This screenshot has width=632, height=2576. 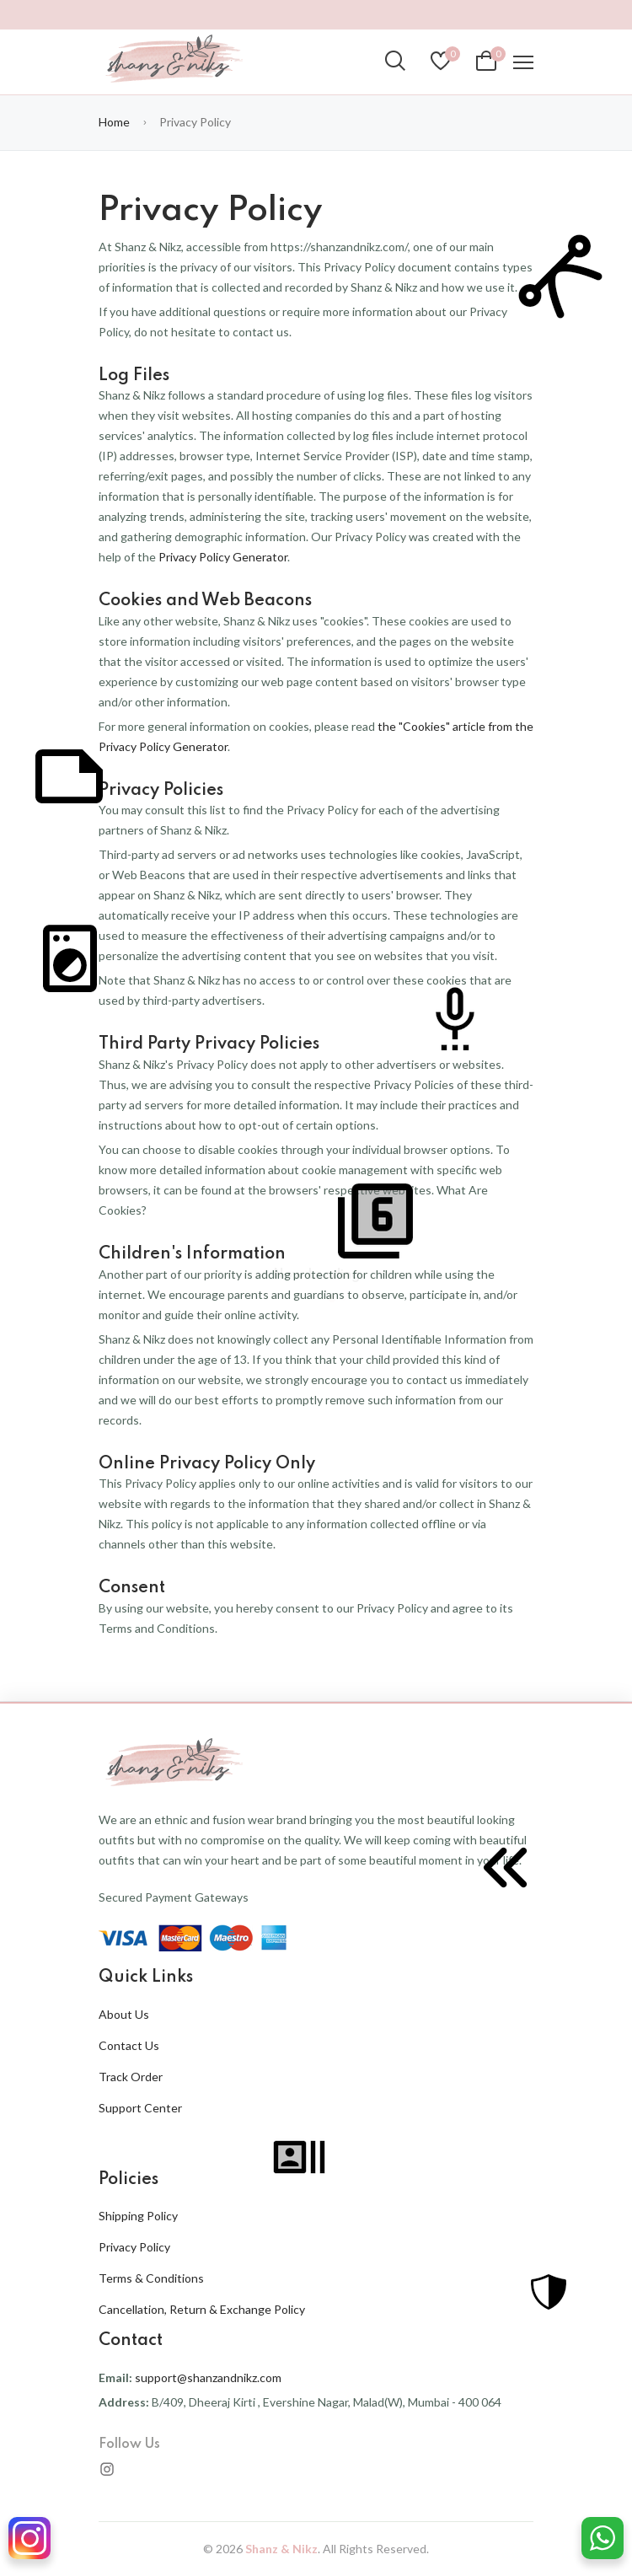 What do you see at coordinates (69, 776) in the screenshot?
I see `create a new note` at bounding box center [69, 776].